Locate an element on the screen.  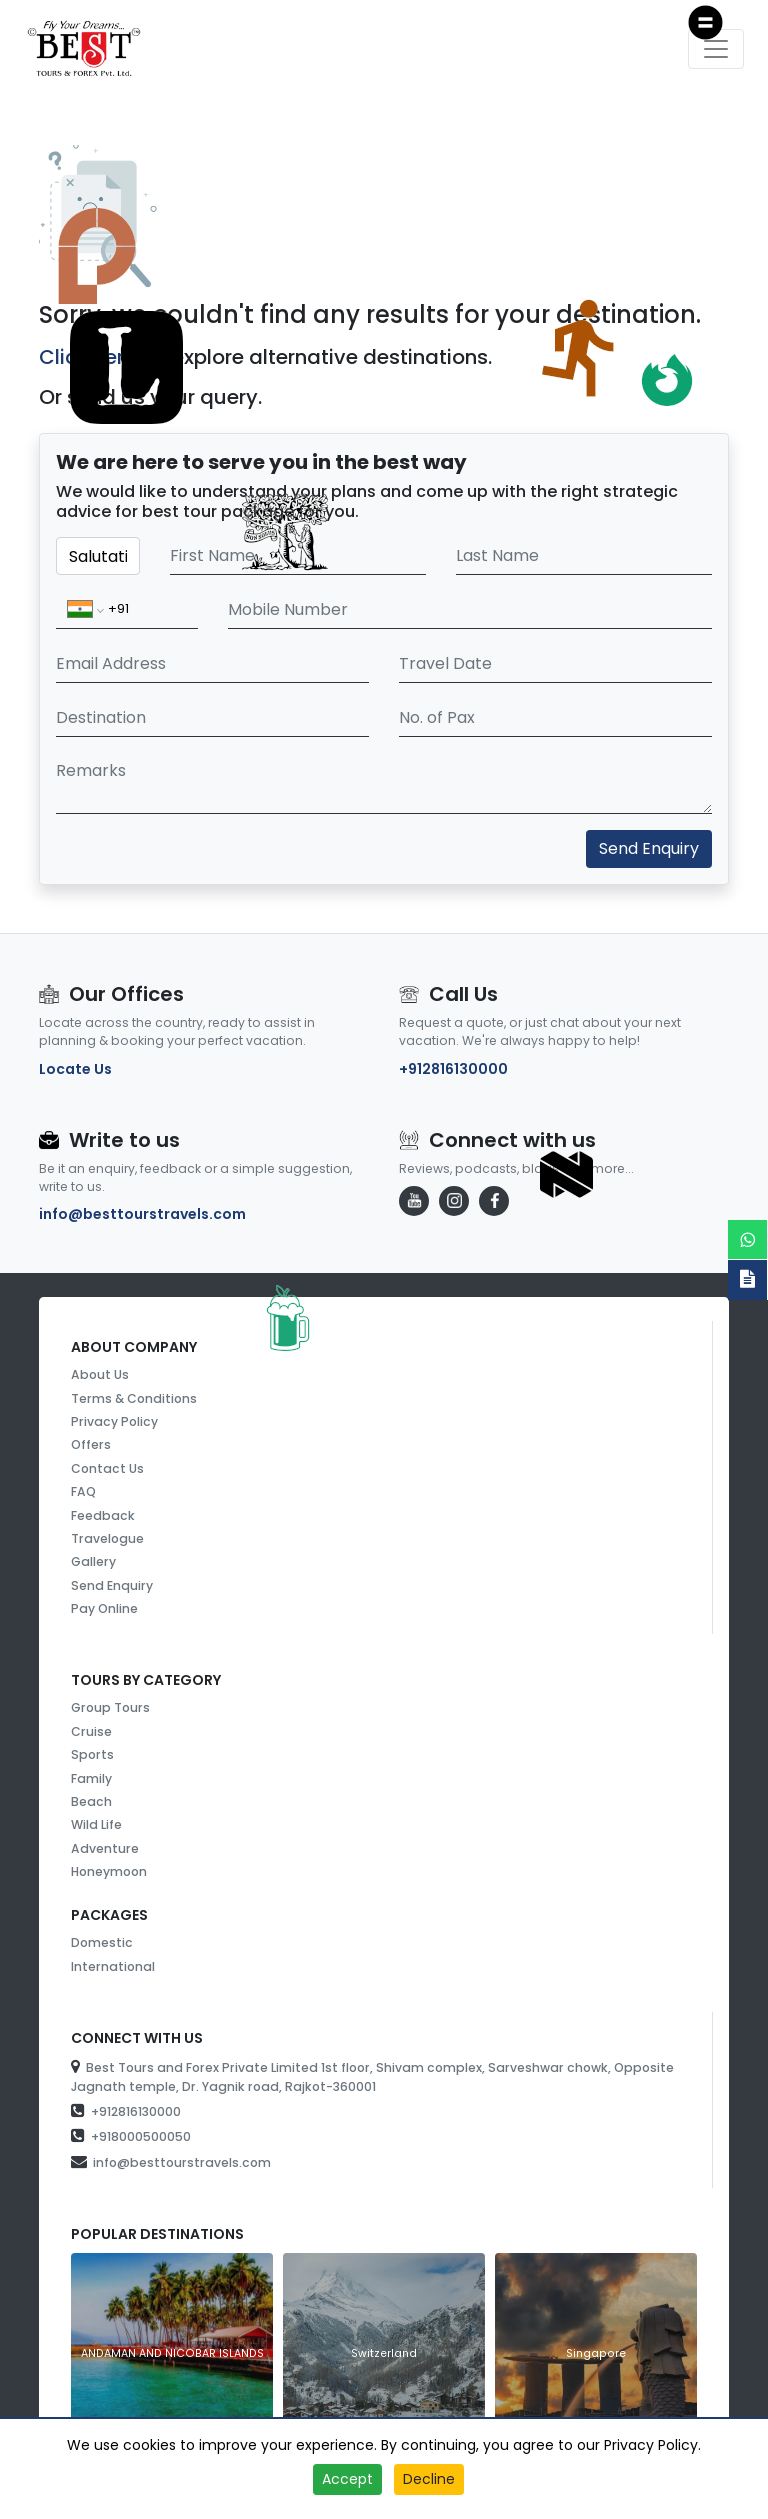
open Firefox browser is located at coordinates (667, 380).